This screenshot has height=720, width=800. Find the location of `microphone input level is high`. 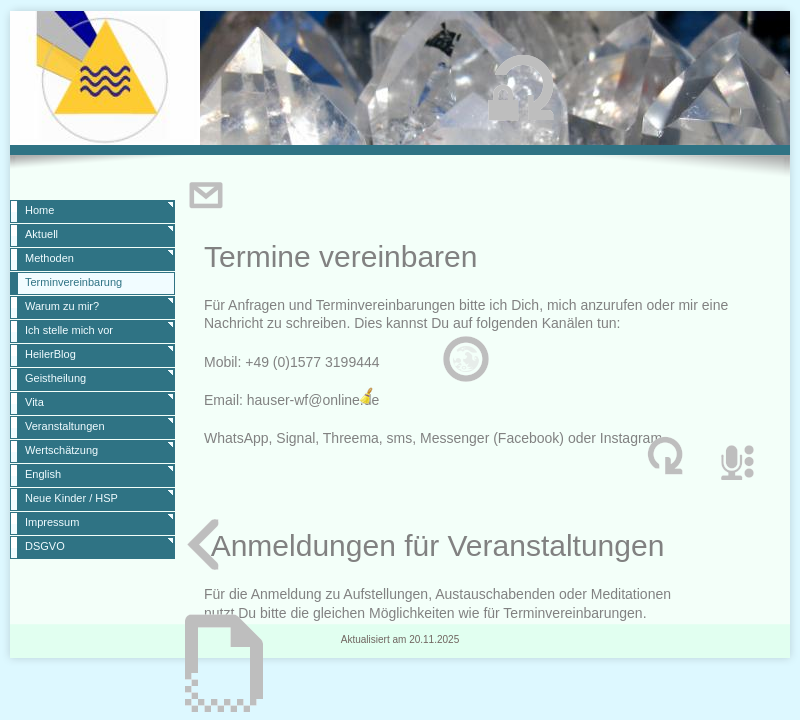

microphone input level is high is located at coordinates (737, 461).